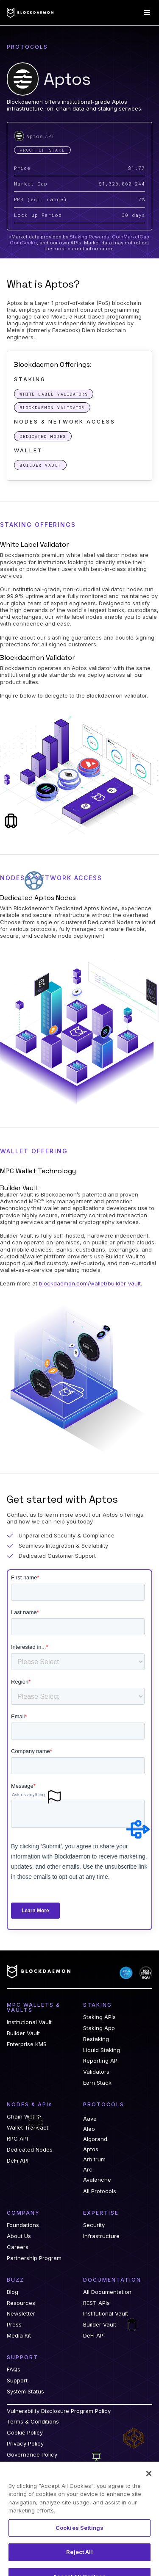 Image resolution: width=159 pixels, height=2576 pixels. I want to click on start a presentation or slideshow, so click(96, 2456).